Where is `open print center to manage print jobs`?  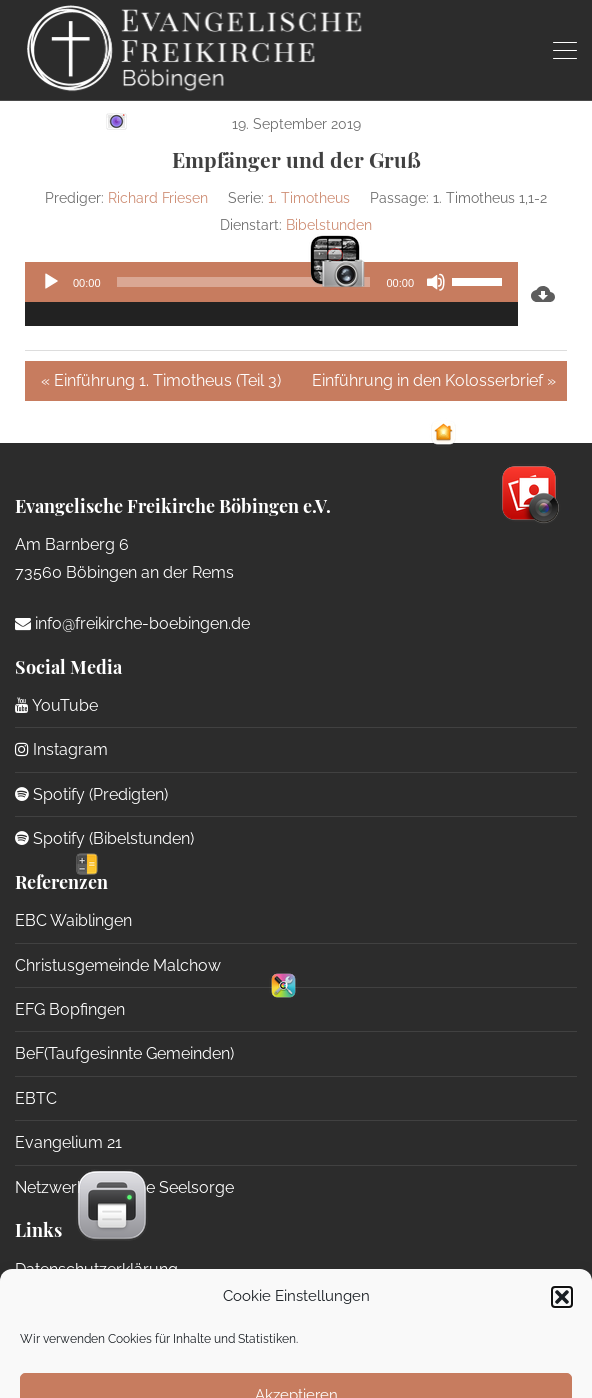 open print center to manage print jobs is located at coordinates (112, 1205).